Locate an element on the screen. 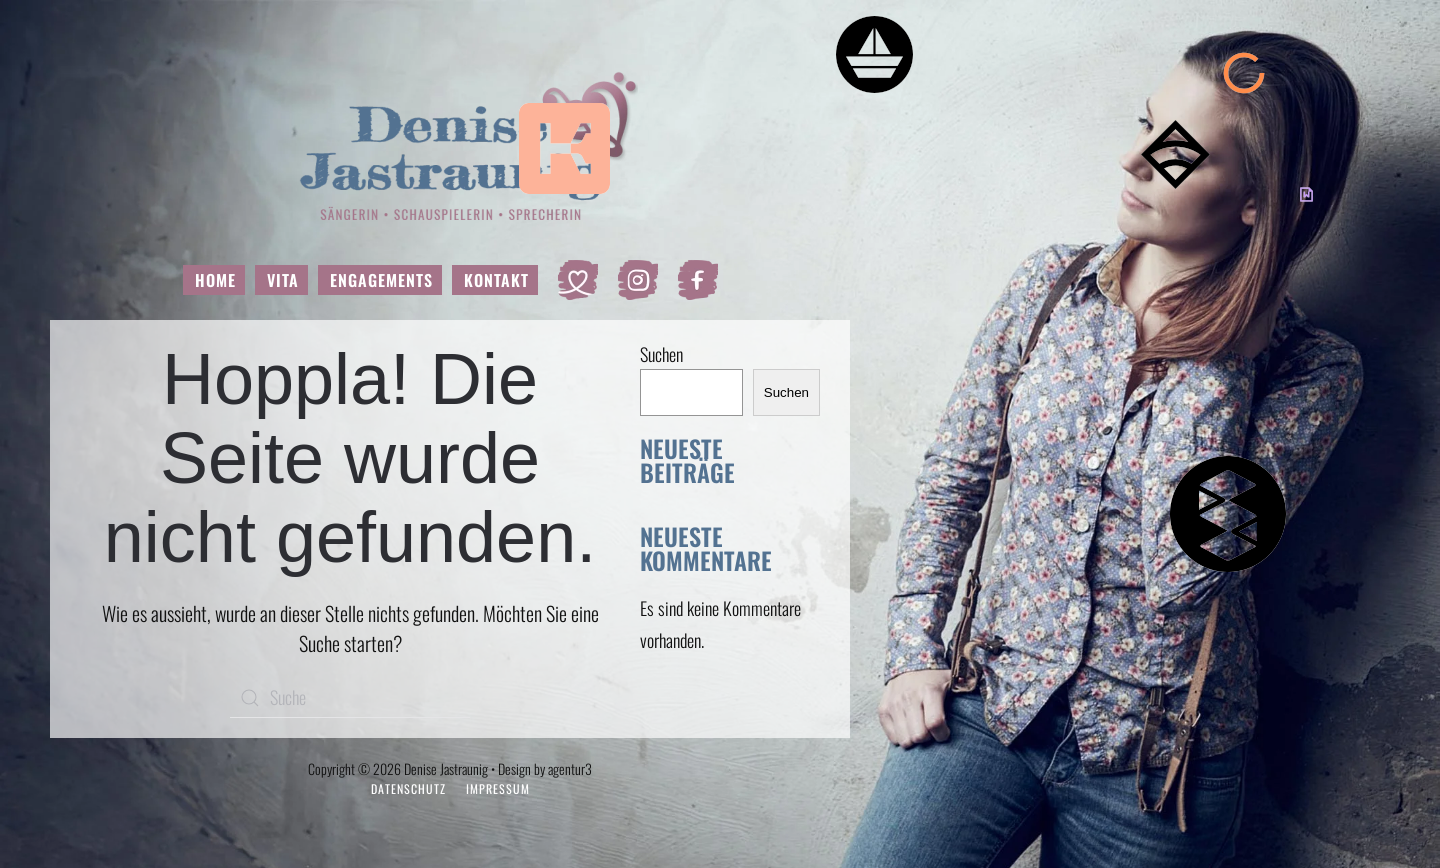  indicates content is loading is located at coordinates (1244, 73).